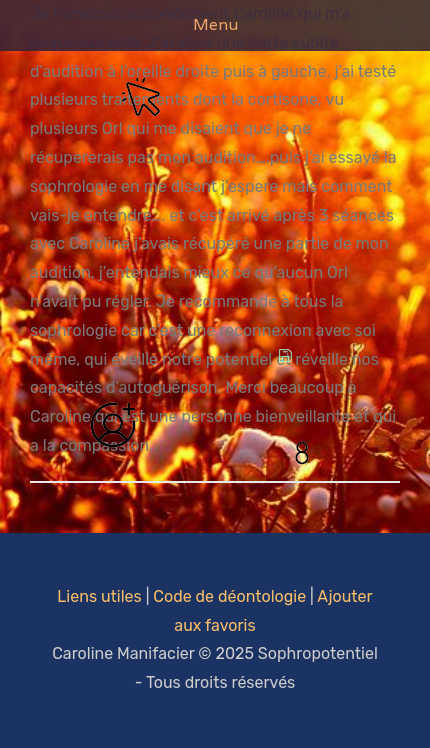 The image size is (430, 748). What do you see at coordinates (143, 99) in the screenshot?
I see `click or tap to interact` at bounding box center [143, 99].